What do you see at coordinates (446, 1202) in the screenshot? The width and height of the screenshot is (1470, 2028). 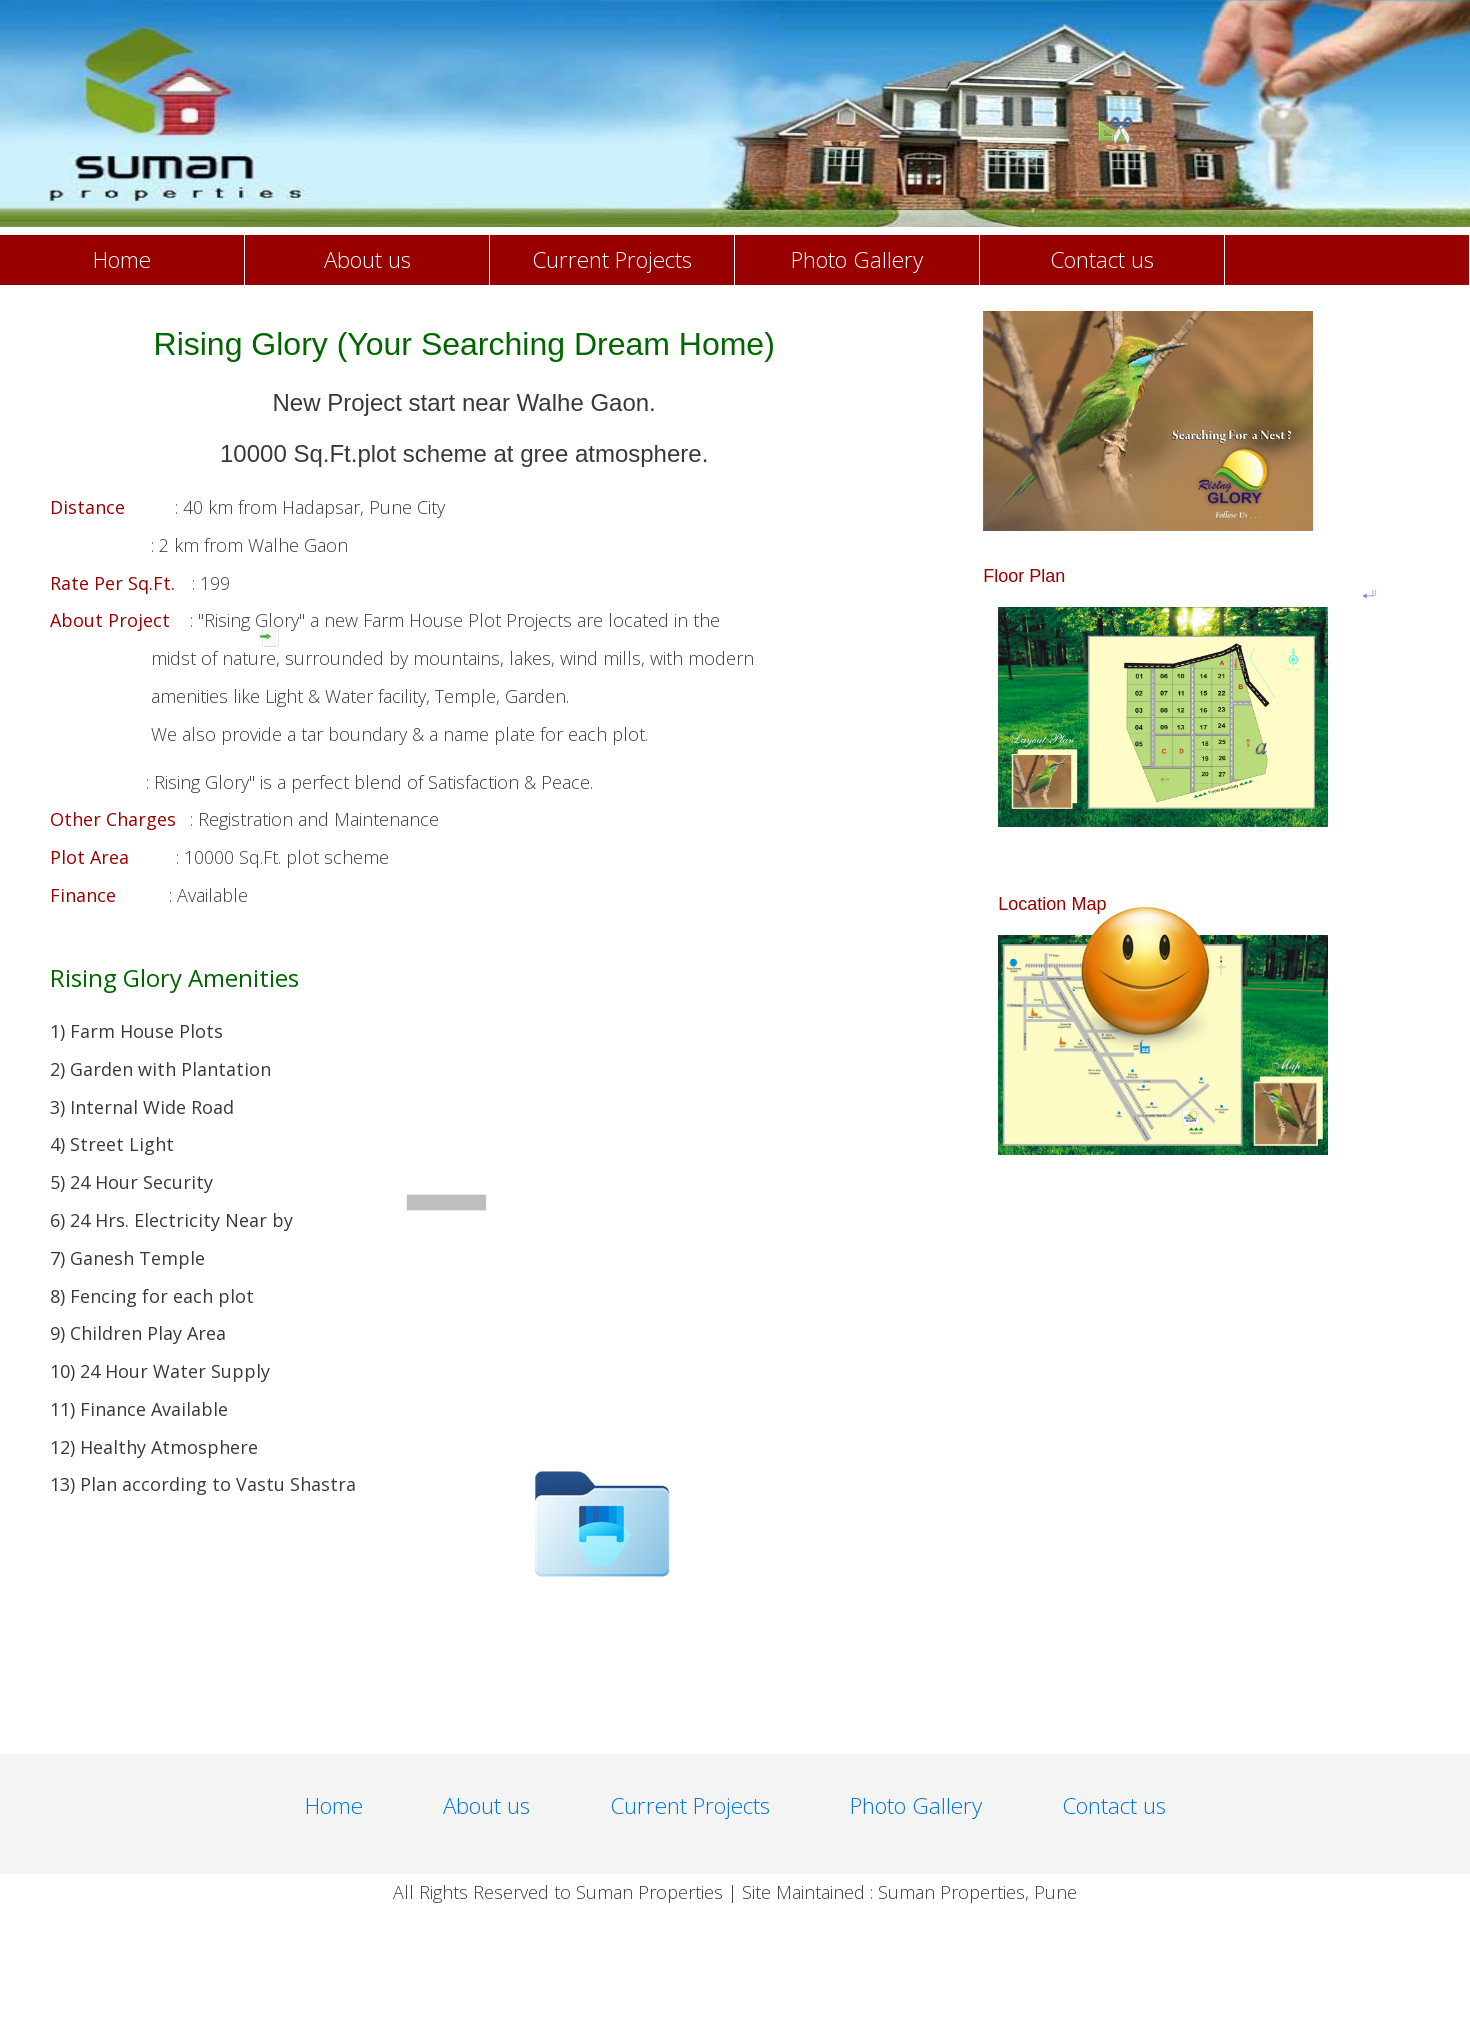 I see `remove an item from a list` at bounding box center [446, 1202].